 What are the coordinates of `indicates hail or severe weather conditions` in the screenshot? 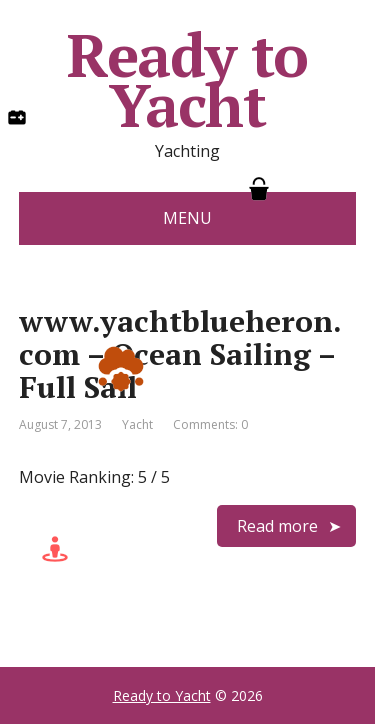 It's located at (121, 369).